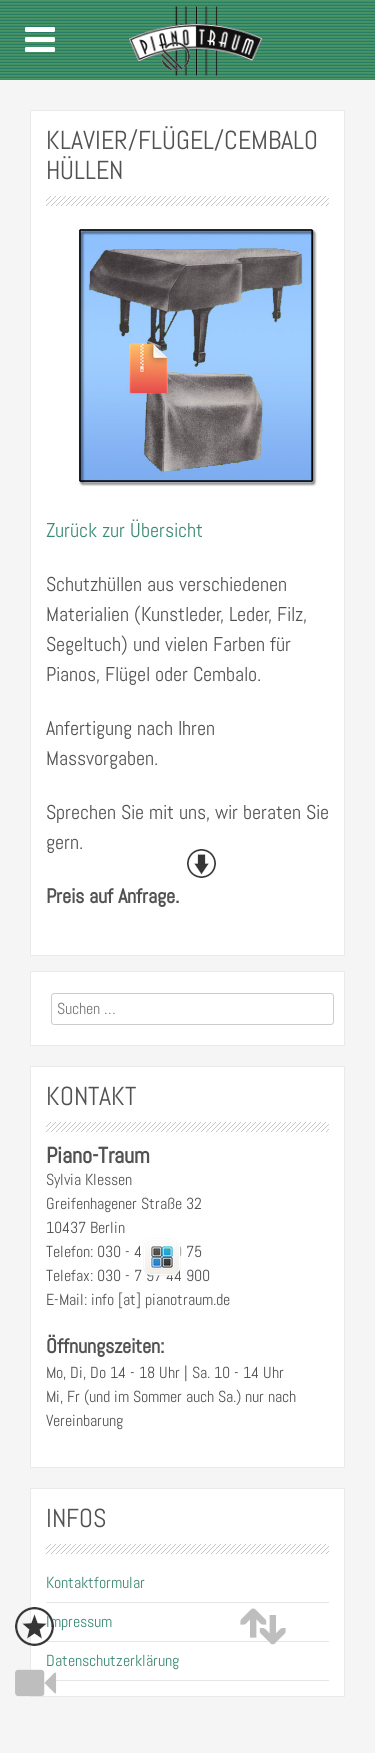 The image size is (375, 1753). I want to click on access video files or library, so click(35, 1681).